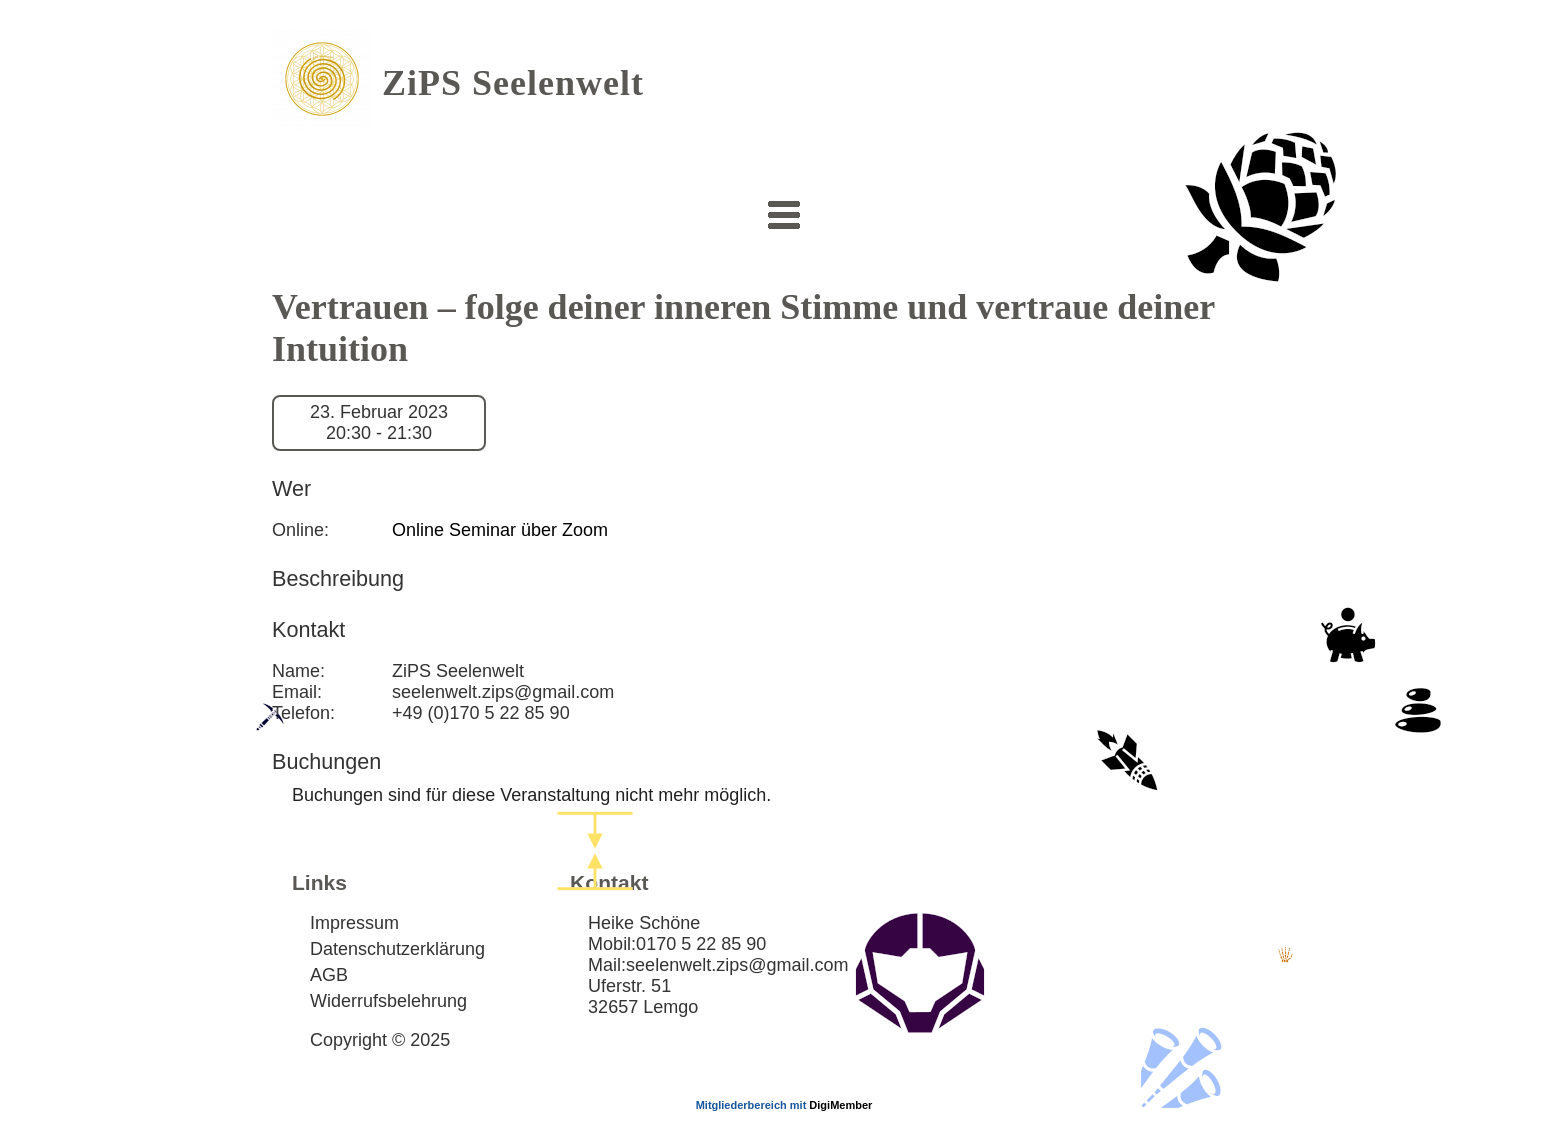 The image size is (1568, 1127). What do you see at coordinates (1261, 206) in the screenshot?
I see `select artichoke as an ingredient` at bounding box center [1261, 206].